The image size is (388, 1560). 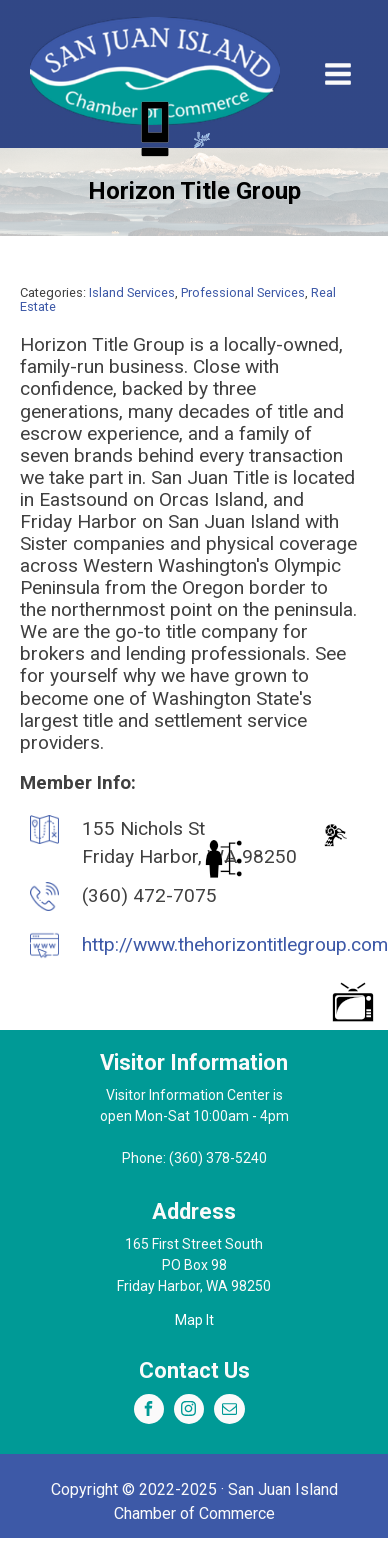 What do you see at coordinates (155, 129) in the screenshot?
I see `select shotgun weapon` at bounding box center [155, 129].